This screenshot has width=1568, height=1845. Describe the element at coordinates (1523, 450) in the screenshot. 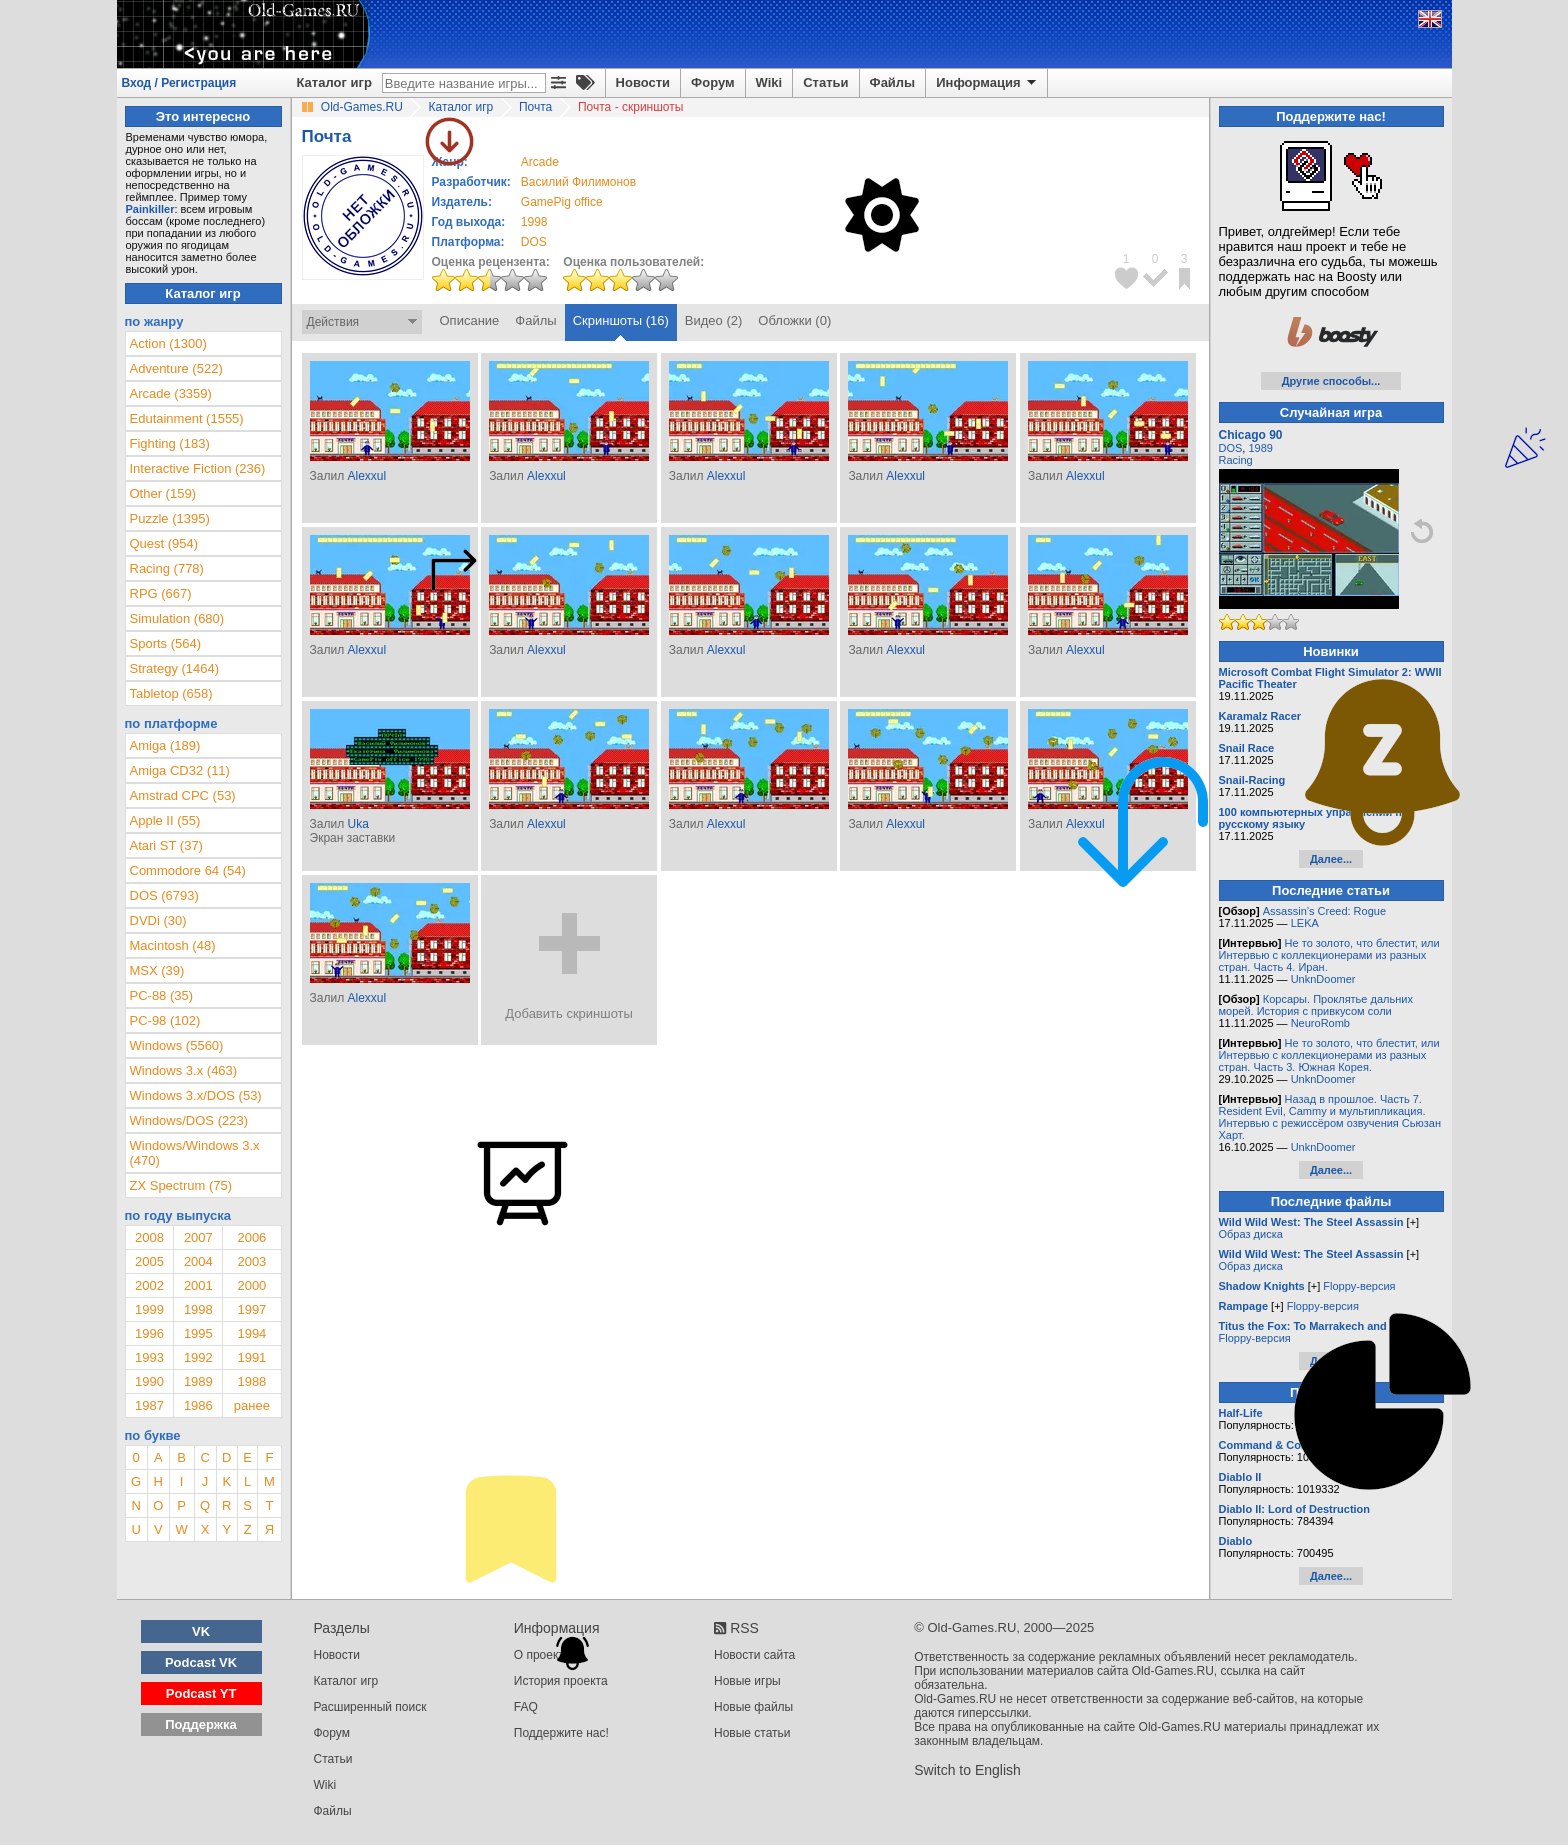

I see `celebration or success notification` at that location.